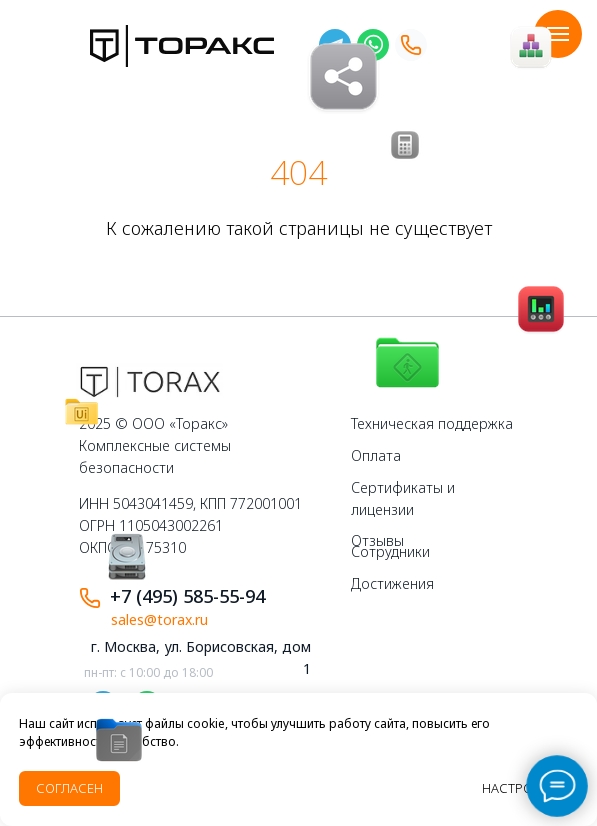  I want to click on open UiPath project files folder, so click(81, 412).